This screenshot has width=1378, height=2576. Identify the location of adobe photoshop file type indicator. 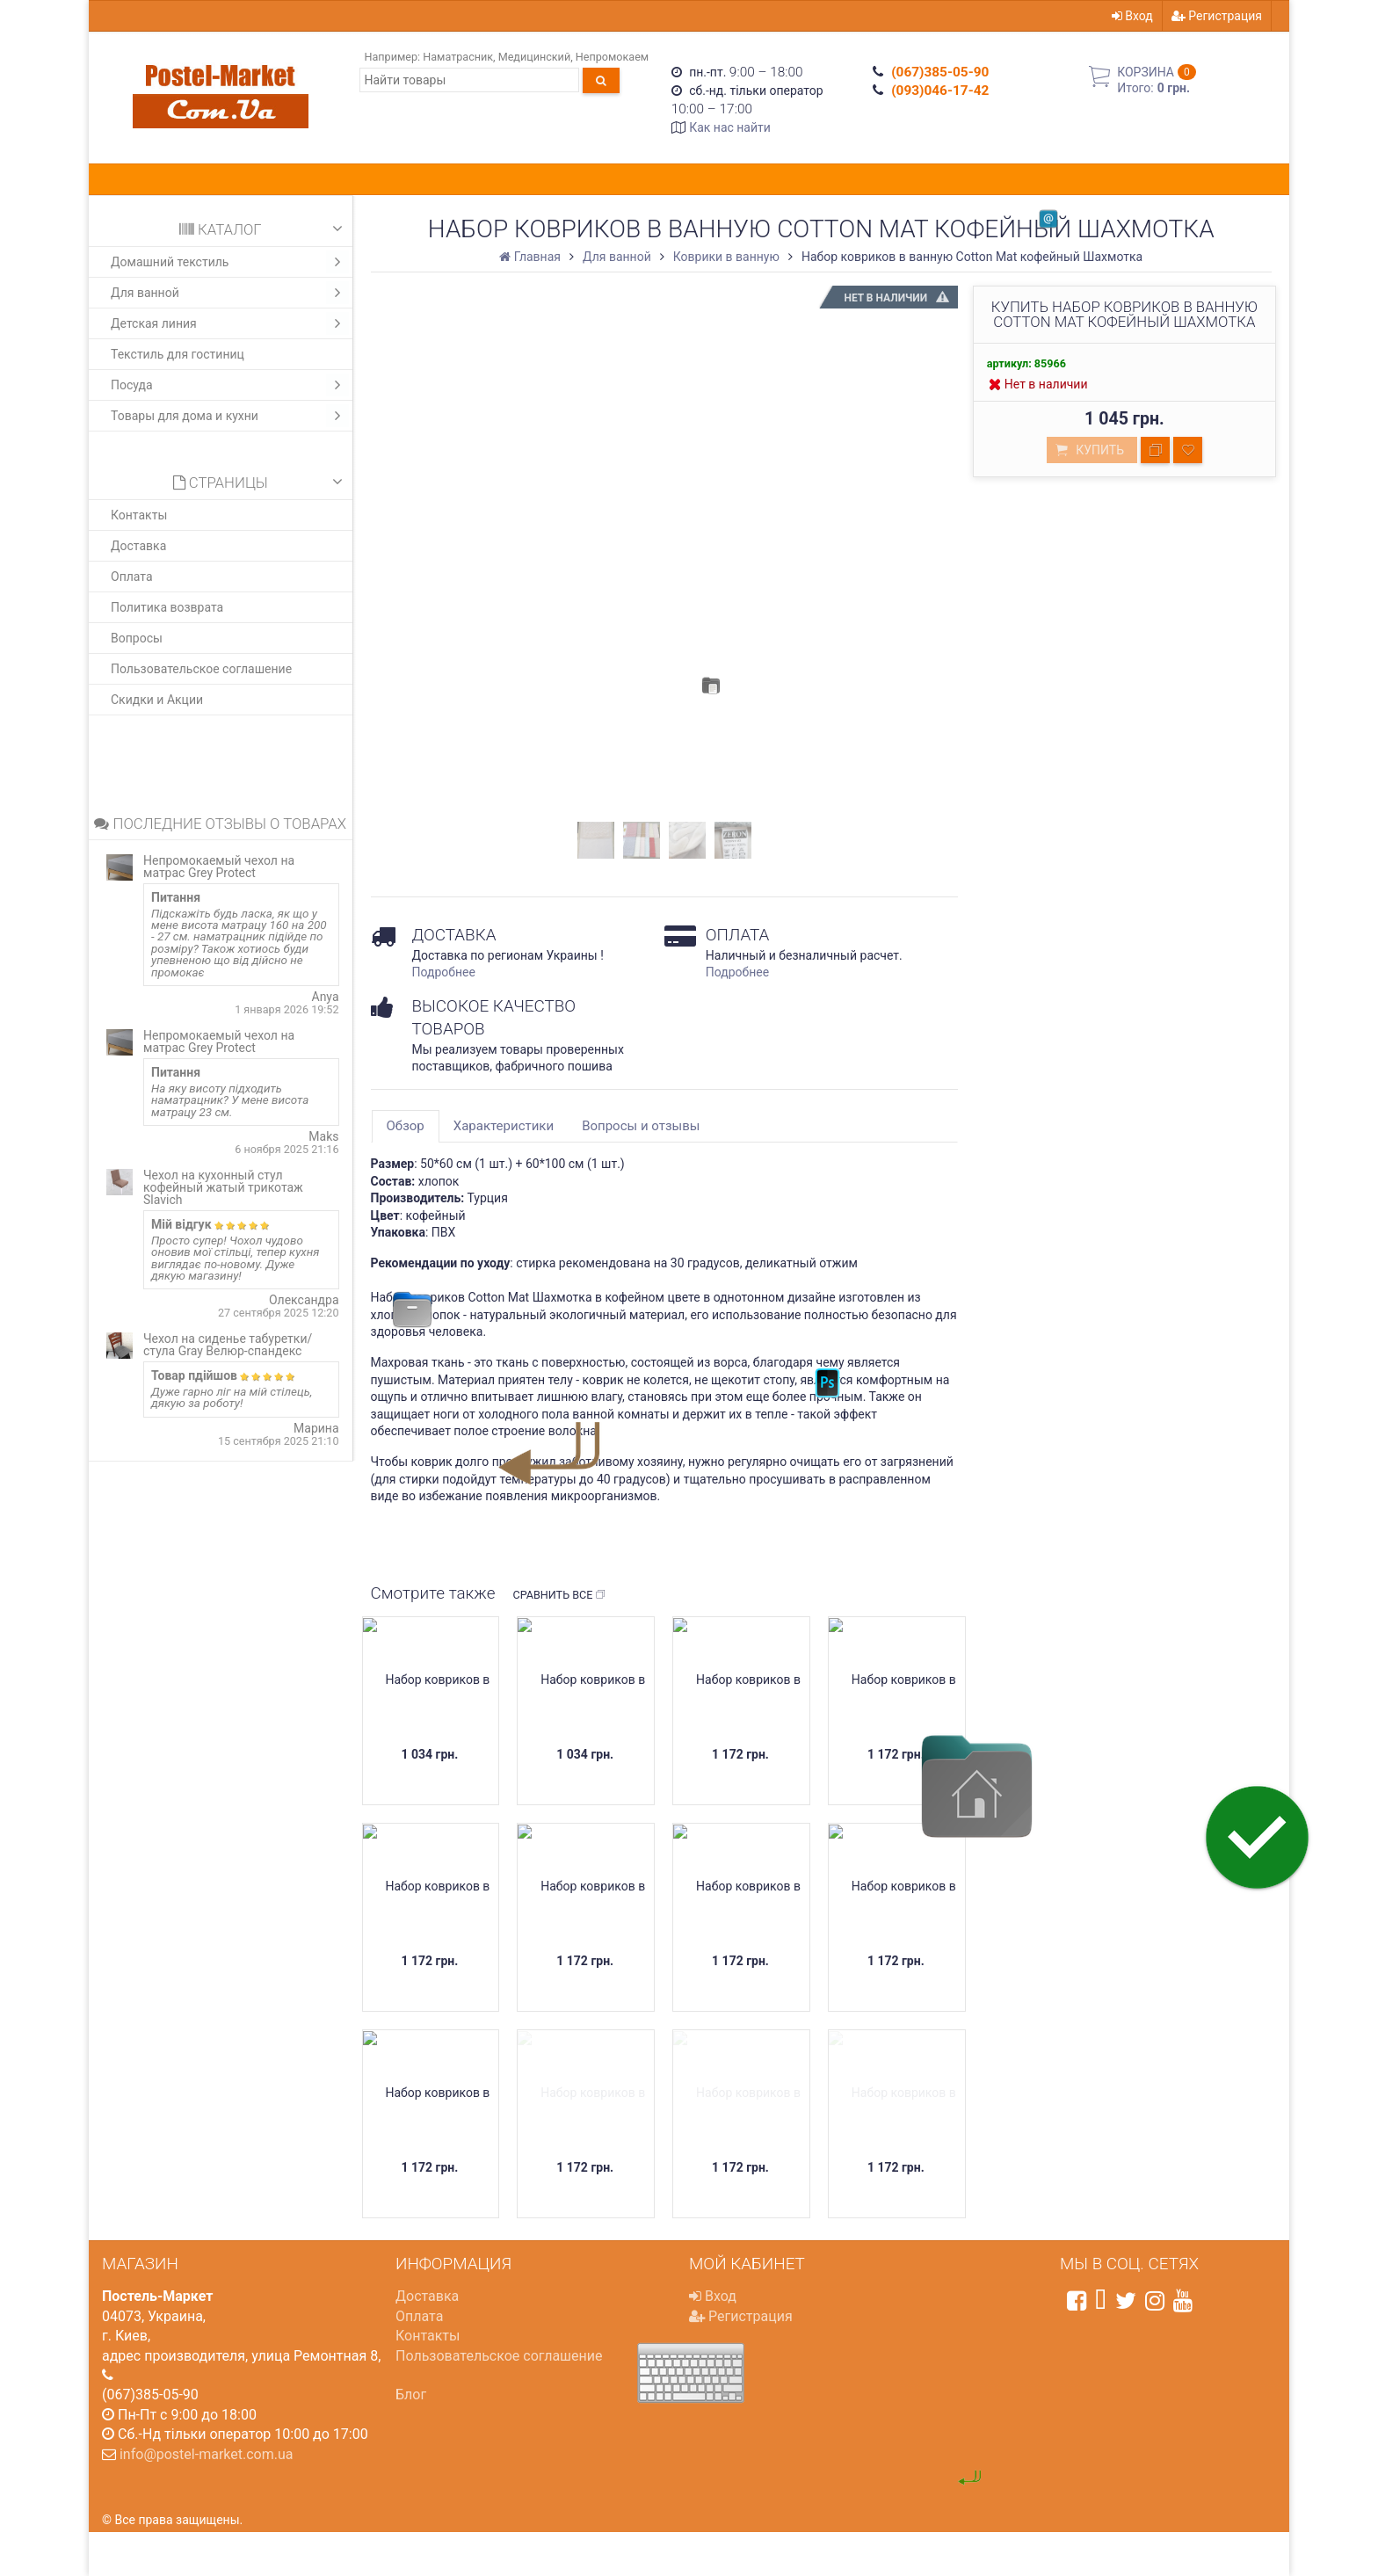
(827, 1382).